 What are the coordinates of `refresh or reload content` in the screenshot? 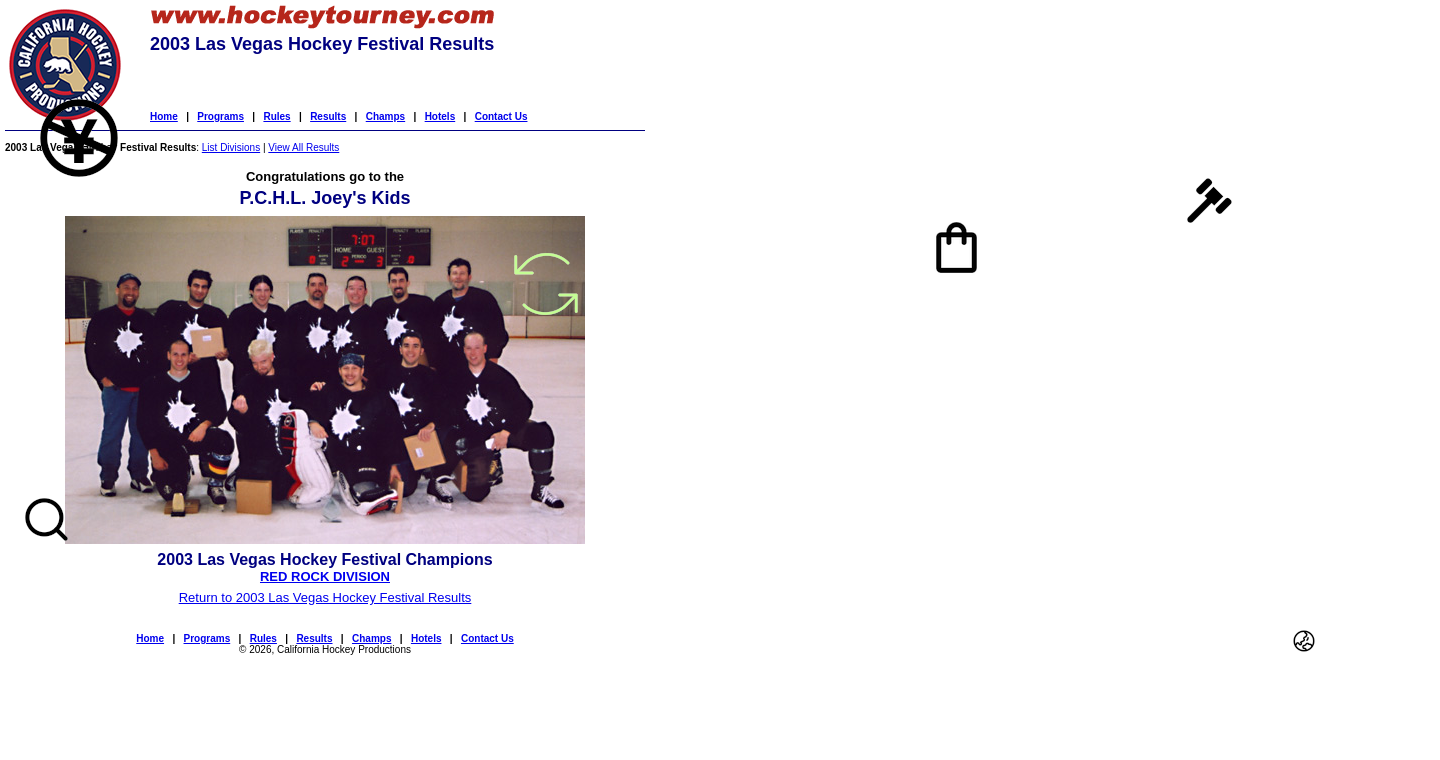 It's located at (546, 284).